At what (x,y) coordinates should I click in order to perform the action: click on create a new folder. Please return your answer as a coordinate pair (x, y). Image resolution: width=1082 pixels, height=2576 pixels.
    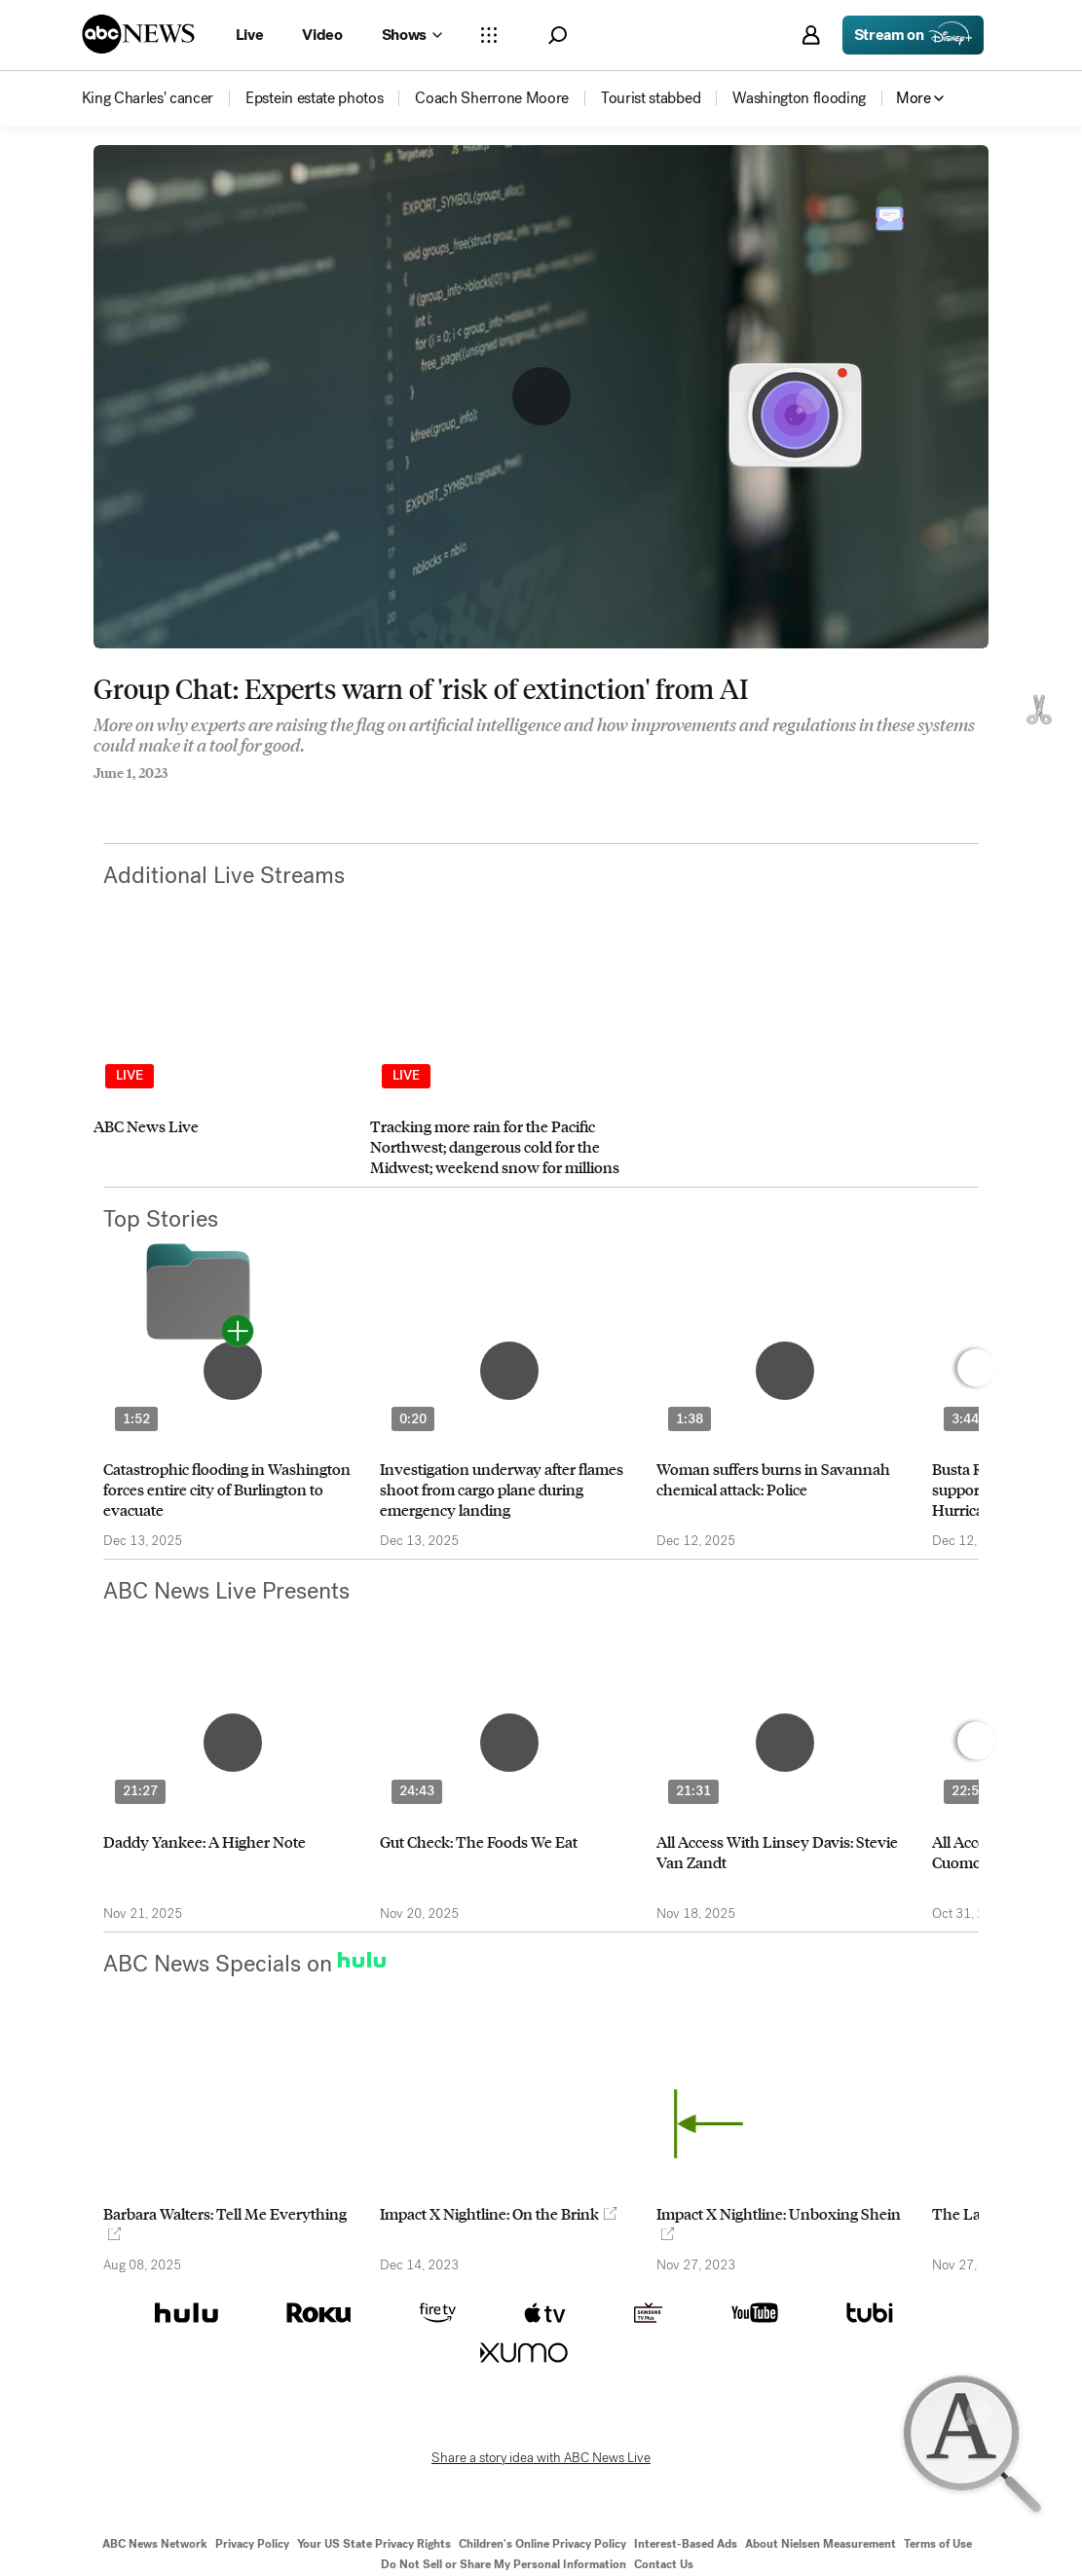
    Looking at the image, I should click on (198, 1291).